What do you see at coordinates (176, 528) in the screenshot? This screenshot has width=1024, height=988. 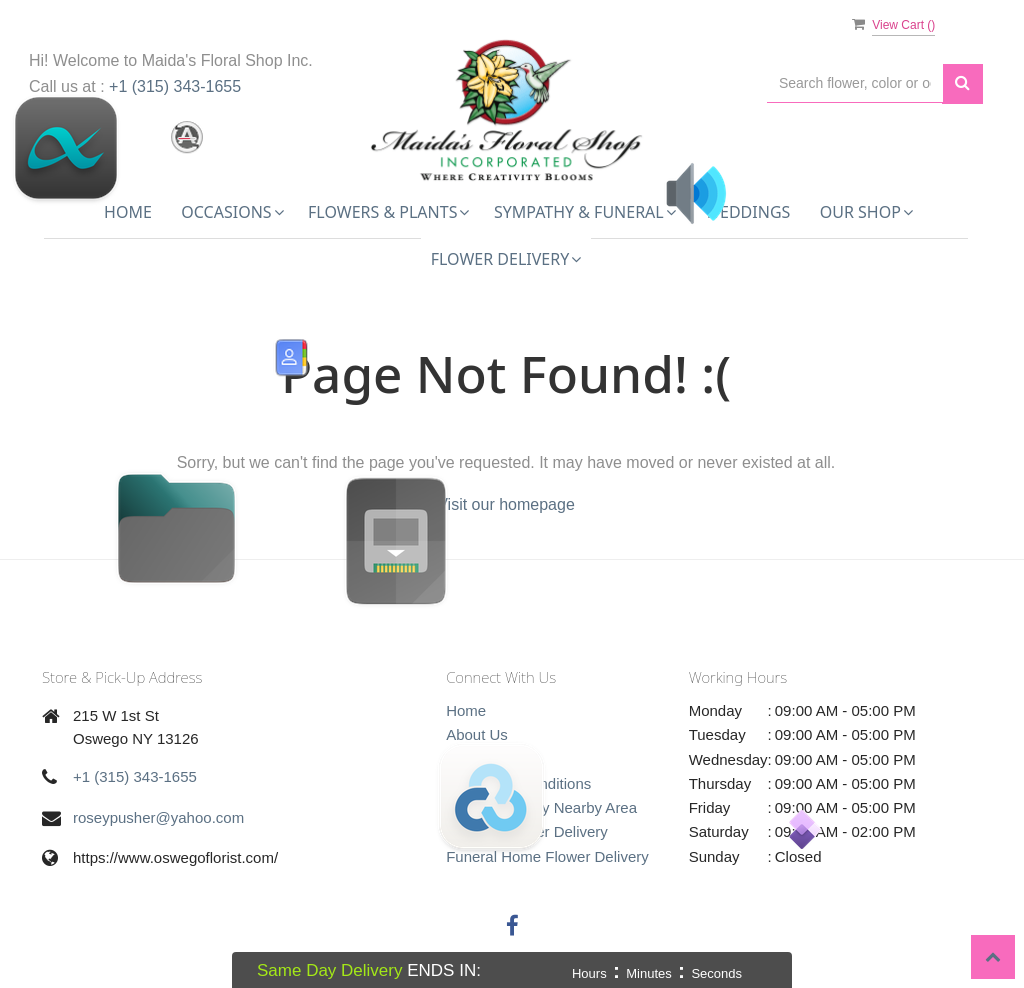 I see `drop files here to move them into this folder` at bounding box center [176, 528].